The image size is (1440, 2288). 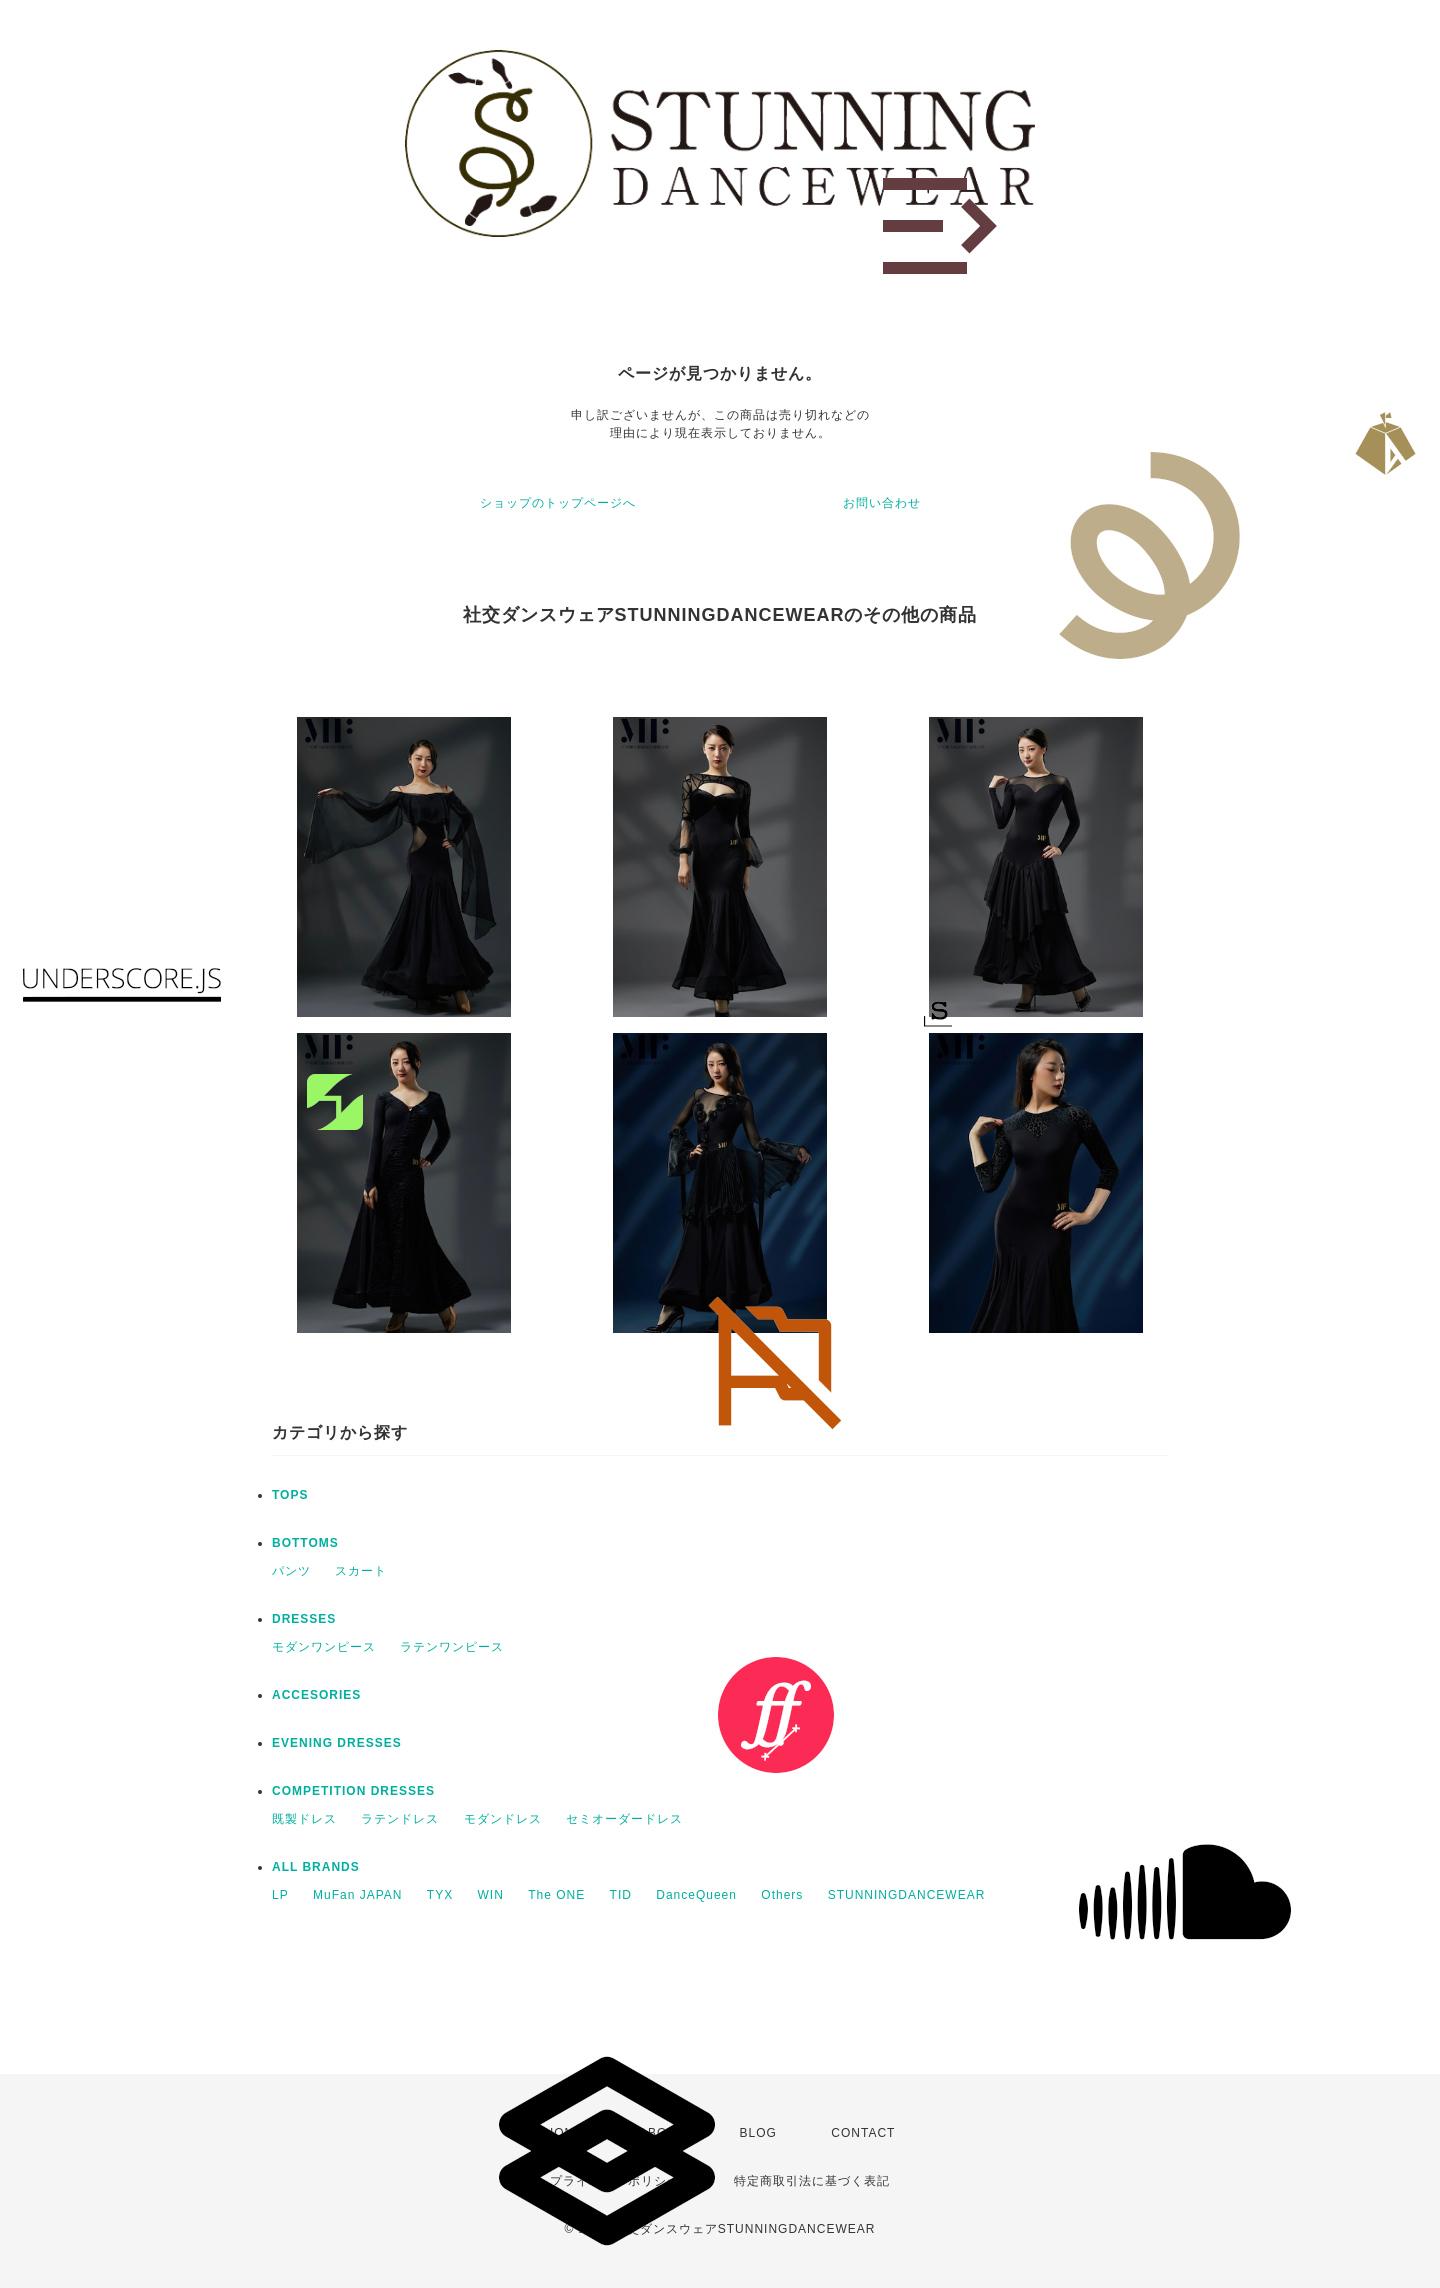 What do you see at coordinates (1185, 1892) in the screenshot?
I see `open SoundCloud app` at bounding box center [1185, 1892].